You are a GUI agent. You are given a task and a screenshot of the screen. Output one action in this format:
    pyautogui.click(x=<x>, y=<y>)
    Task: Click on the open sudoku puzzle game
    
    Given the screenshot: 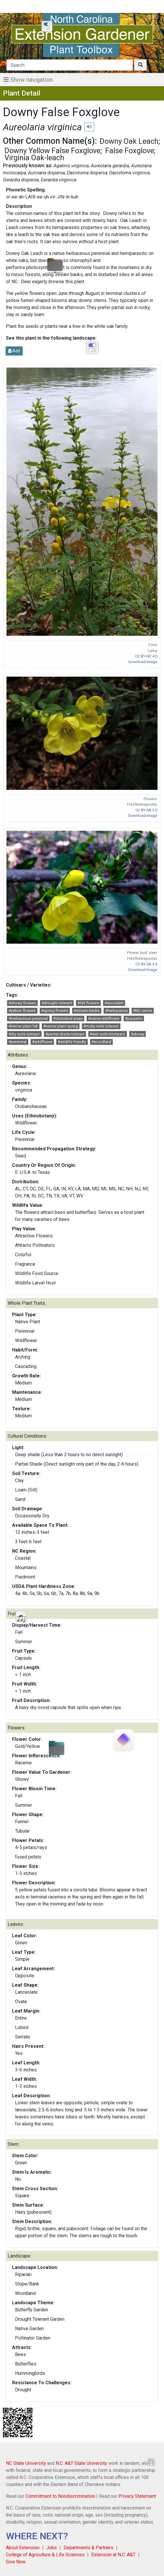 What is the action you would take?
    pyautogui.click(x=151, y=2462)
    